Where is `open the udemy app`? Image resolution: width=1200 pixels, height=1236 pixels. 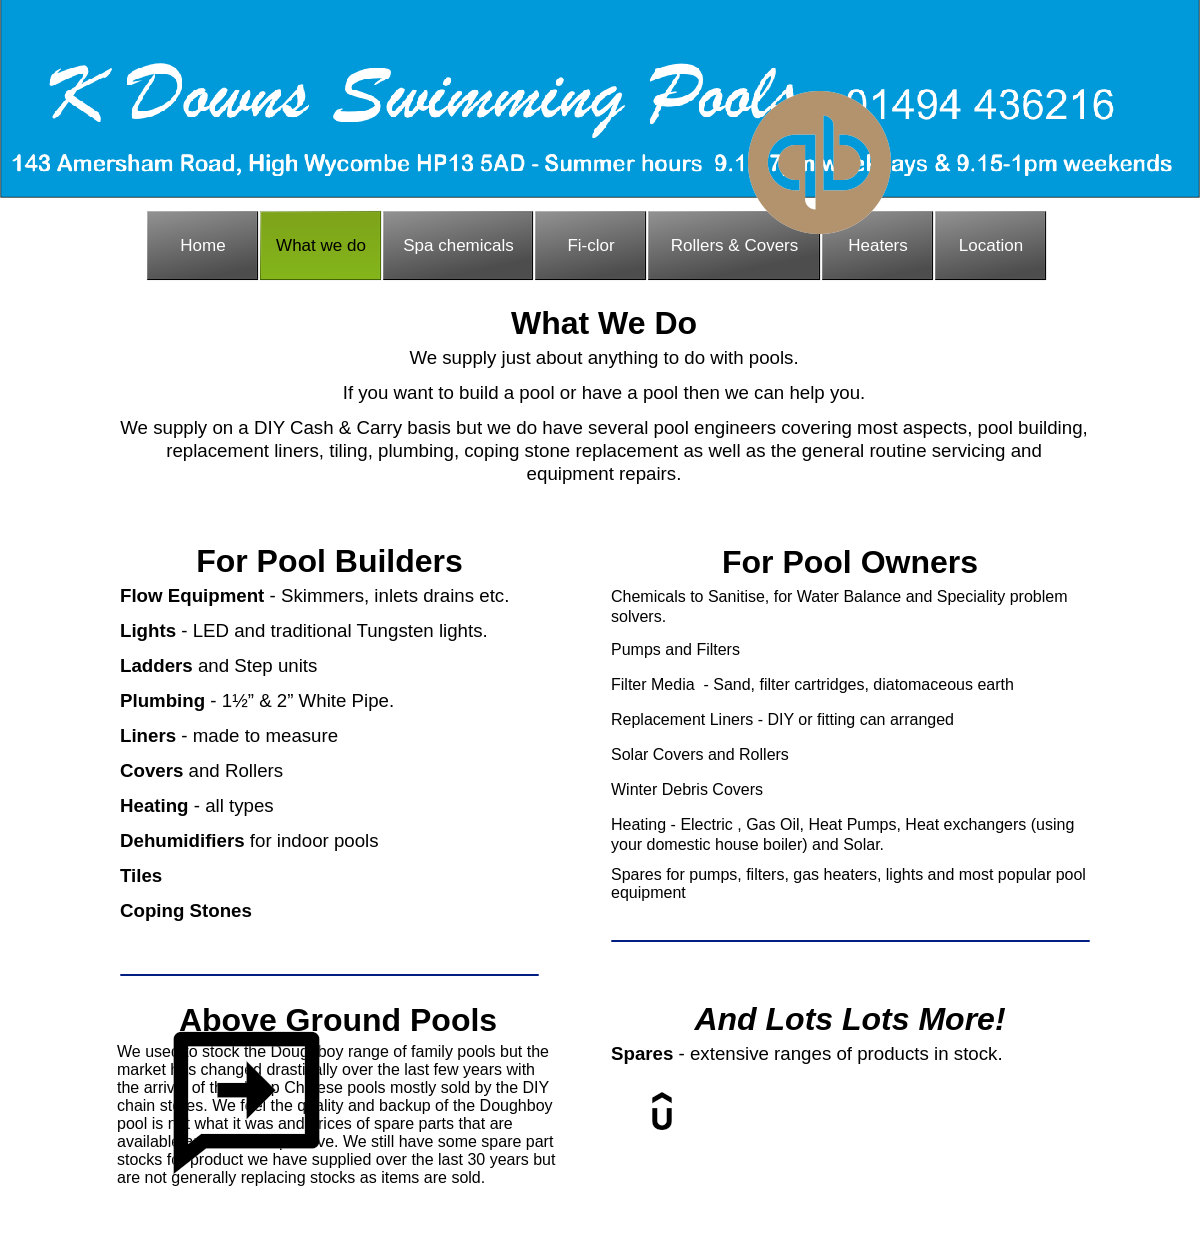
open the udemy app is located at coordinates (662, 1111).